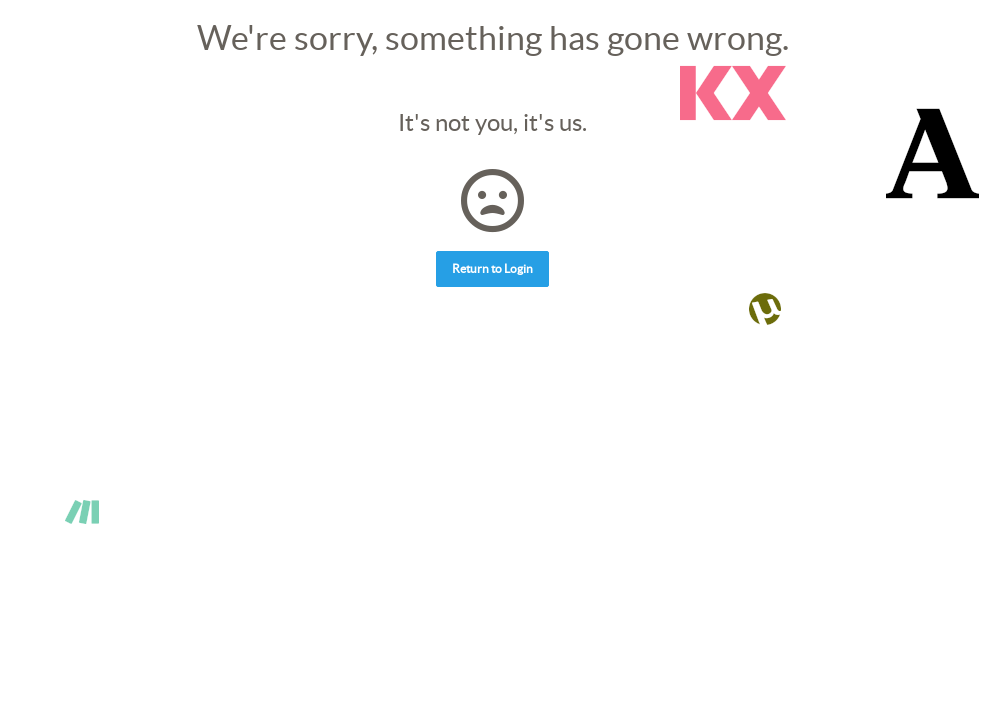 This screenshot has height=720, width=985. I want to click on kx systems company logo, so click(733, 93).